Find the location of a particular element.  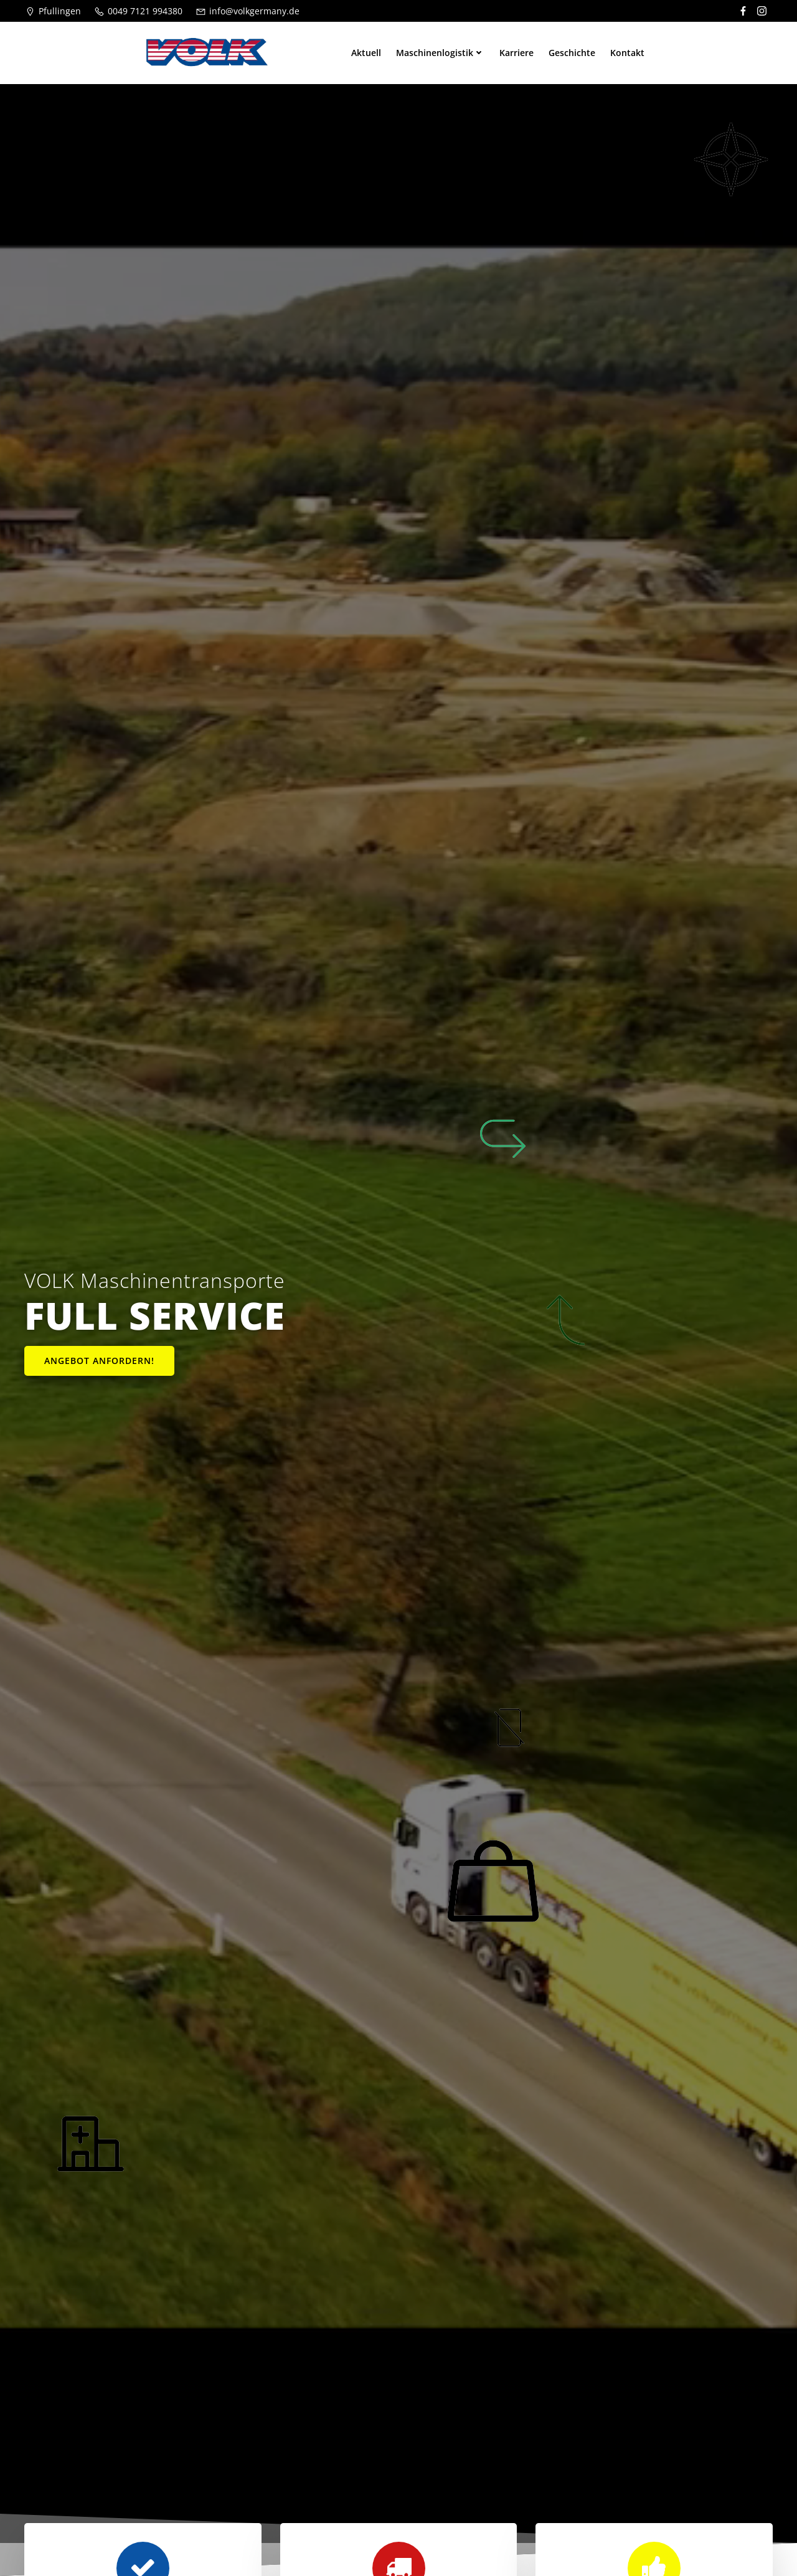

find nearby hospitals or medical facilities is located at coordinates (87, 2144).